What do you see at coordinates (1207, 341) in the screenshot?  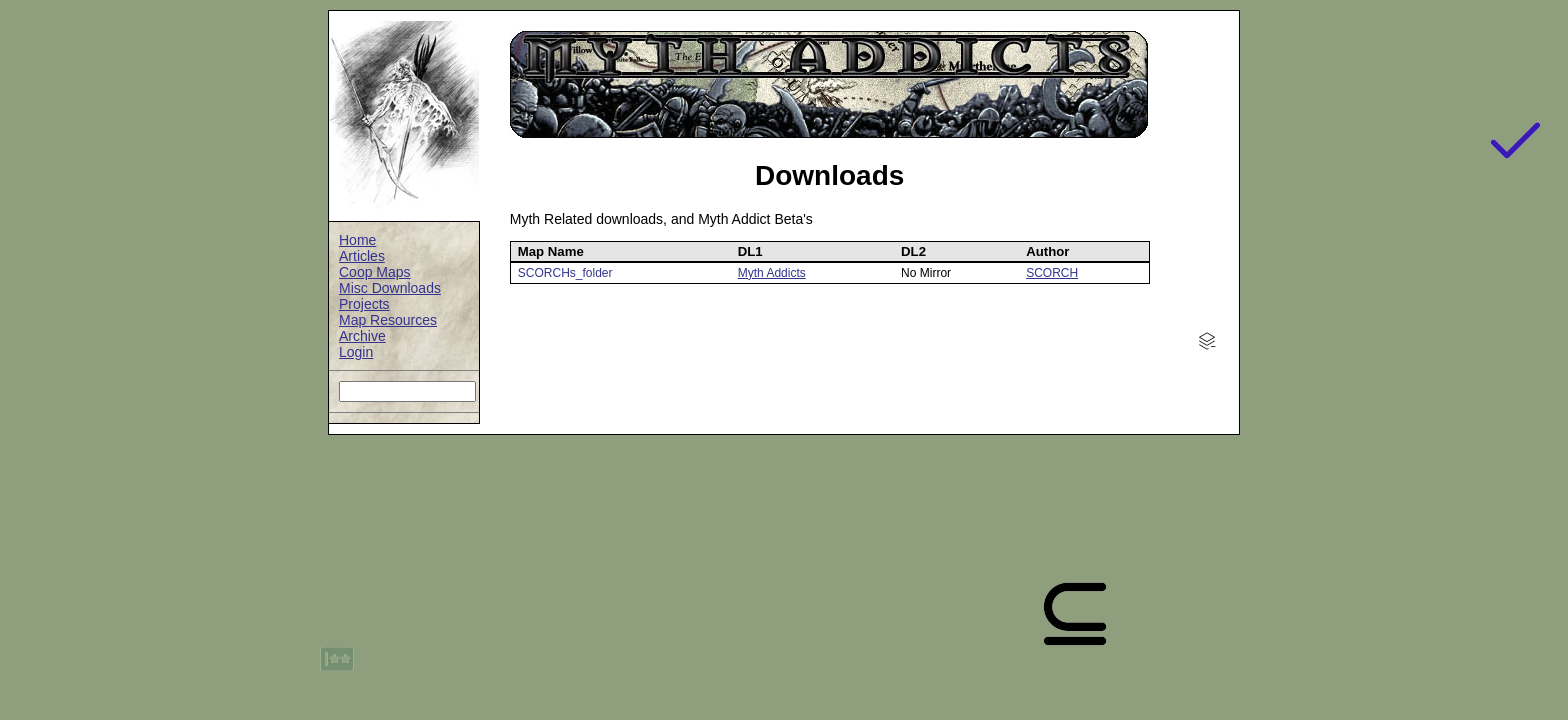 I see `remove a layer from the stack` at bounding box center [1207, 341].